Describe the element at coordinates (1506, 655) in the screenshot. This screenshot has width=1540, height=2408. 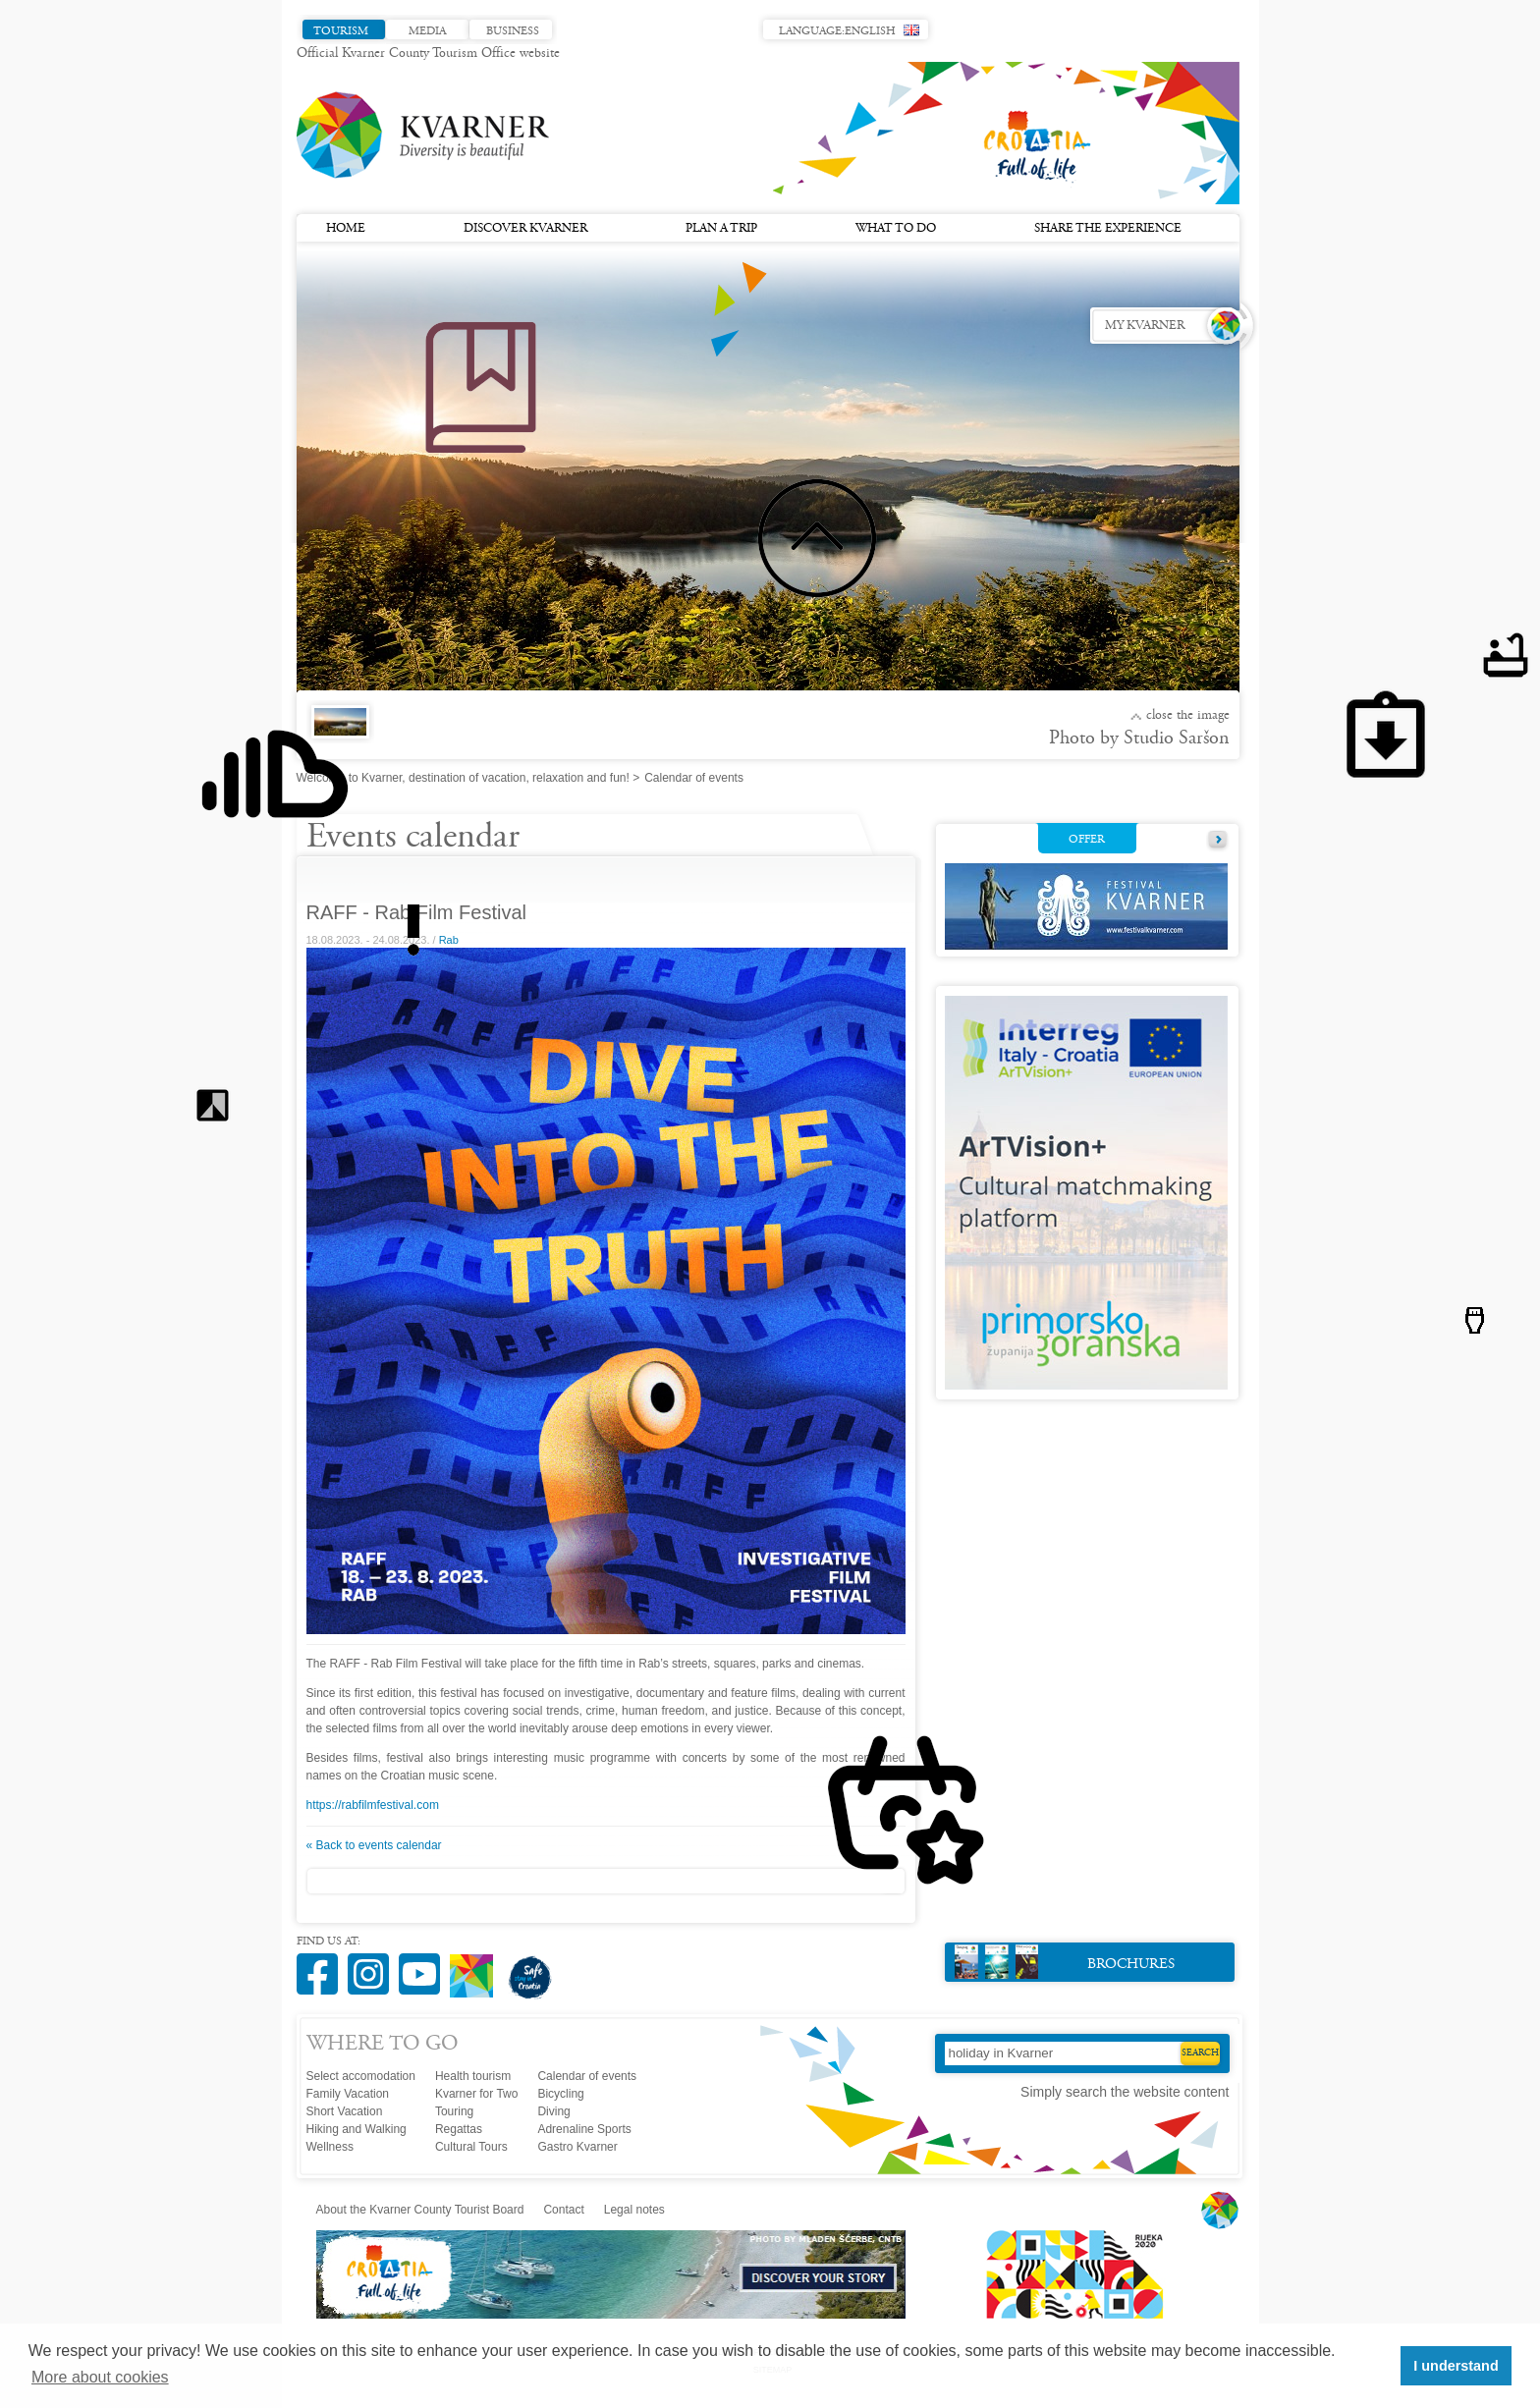
I see `indicates bathroom amenities available` at that location.